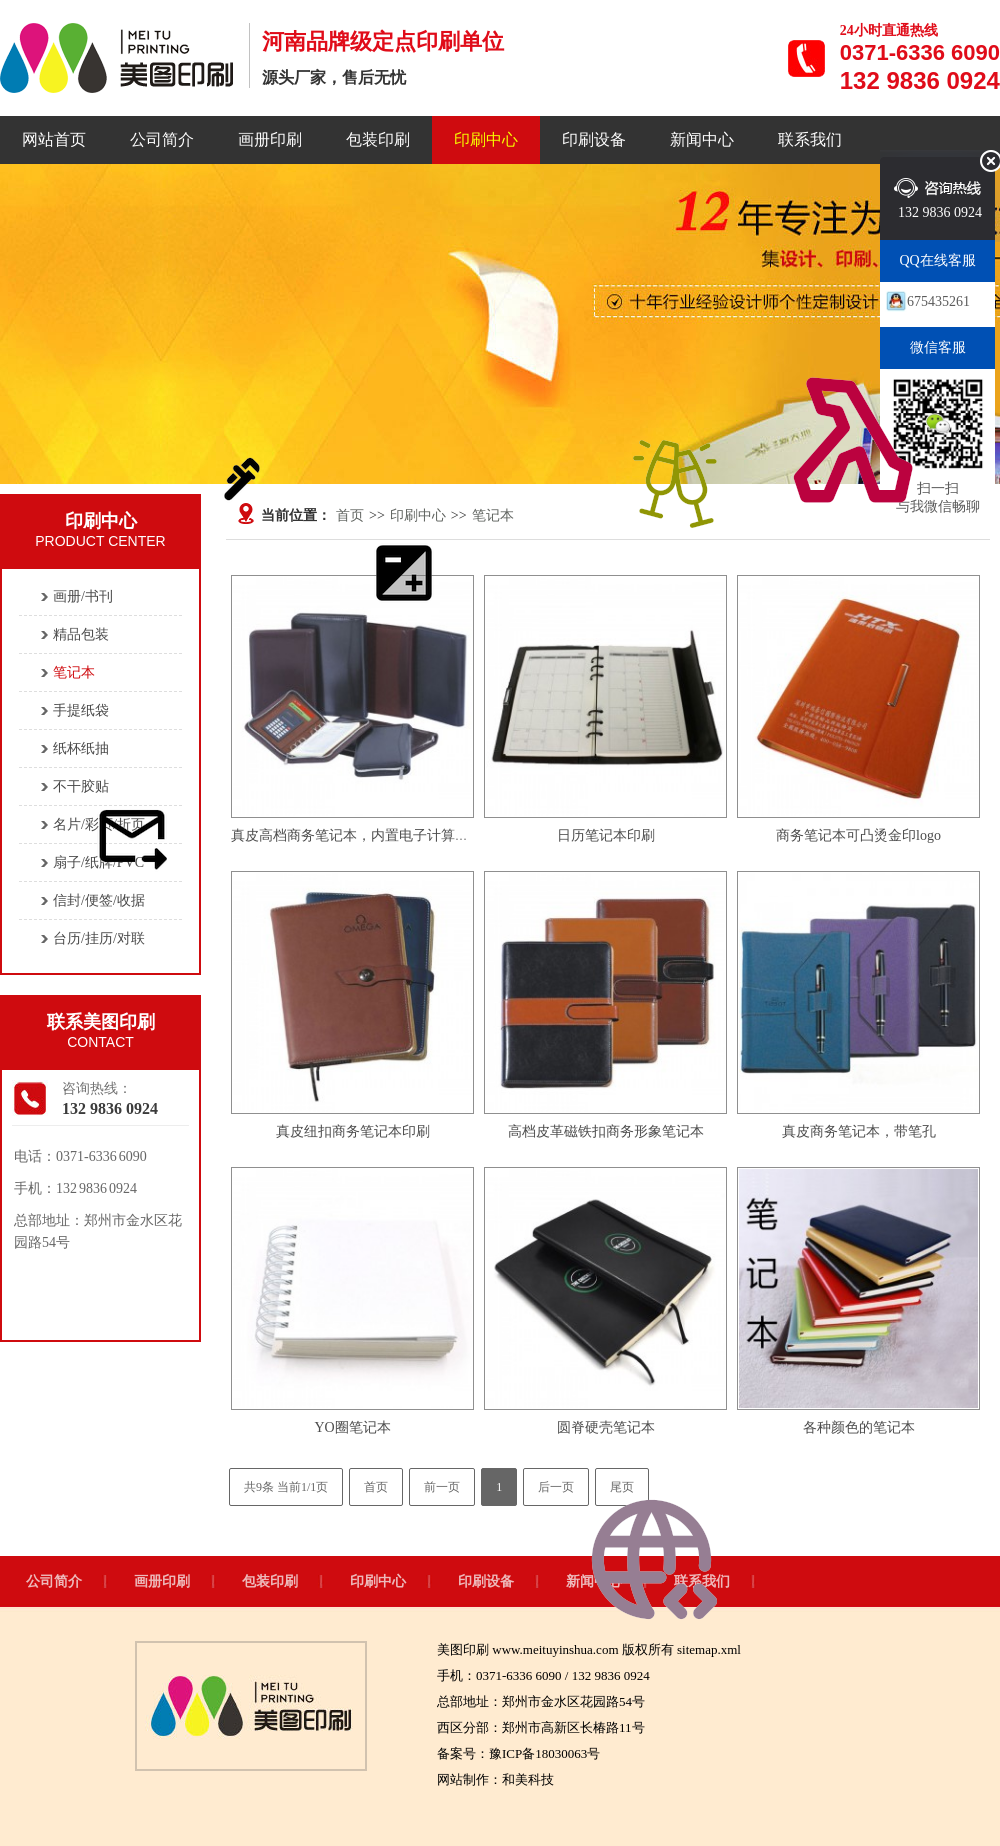 The height and width of the screenshot is (1846, 1000). Describe the element at coordinates (404, 573) in the screenshot. I see `adjust image exposure settings` at that location.